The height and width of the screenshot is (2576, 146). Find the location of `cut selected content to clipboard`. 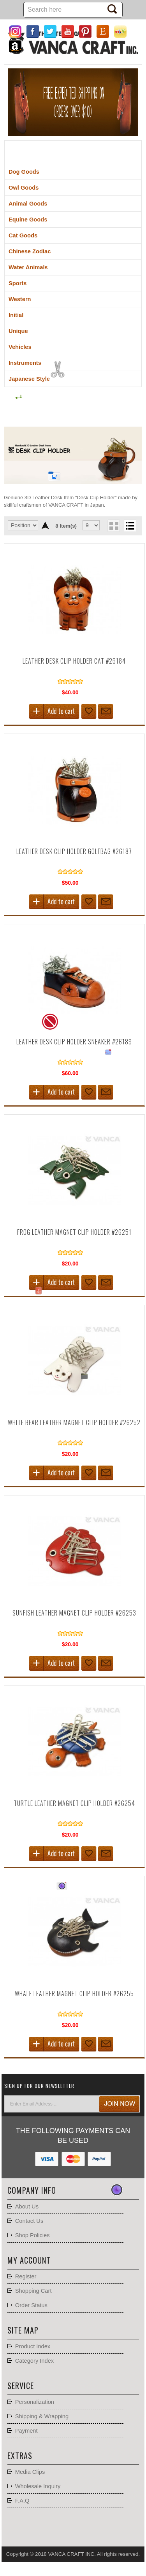

cut selected content to clipboard is located at coordinates (58, 369).